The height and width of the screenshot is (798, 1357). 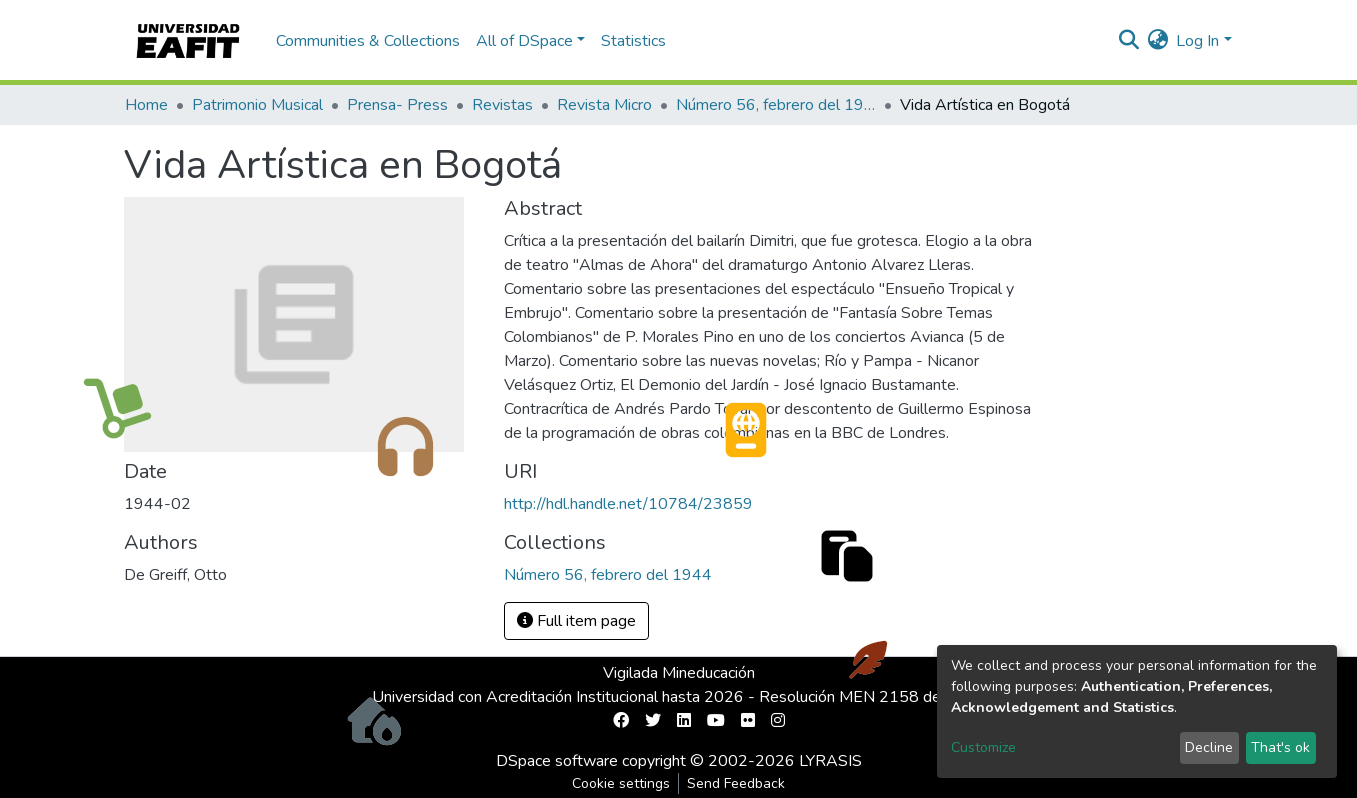 I want to click on access shipping or delivery options, so click(x=117, y=408).